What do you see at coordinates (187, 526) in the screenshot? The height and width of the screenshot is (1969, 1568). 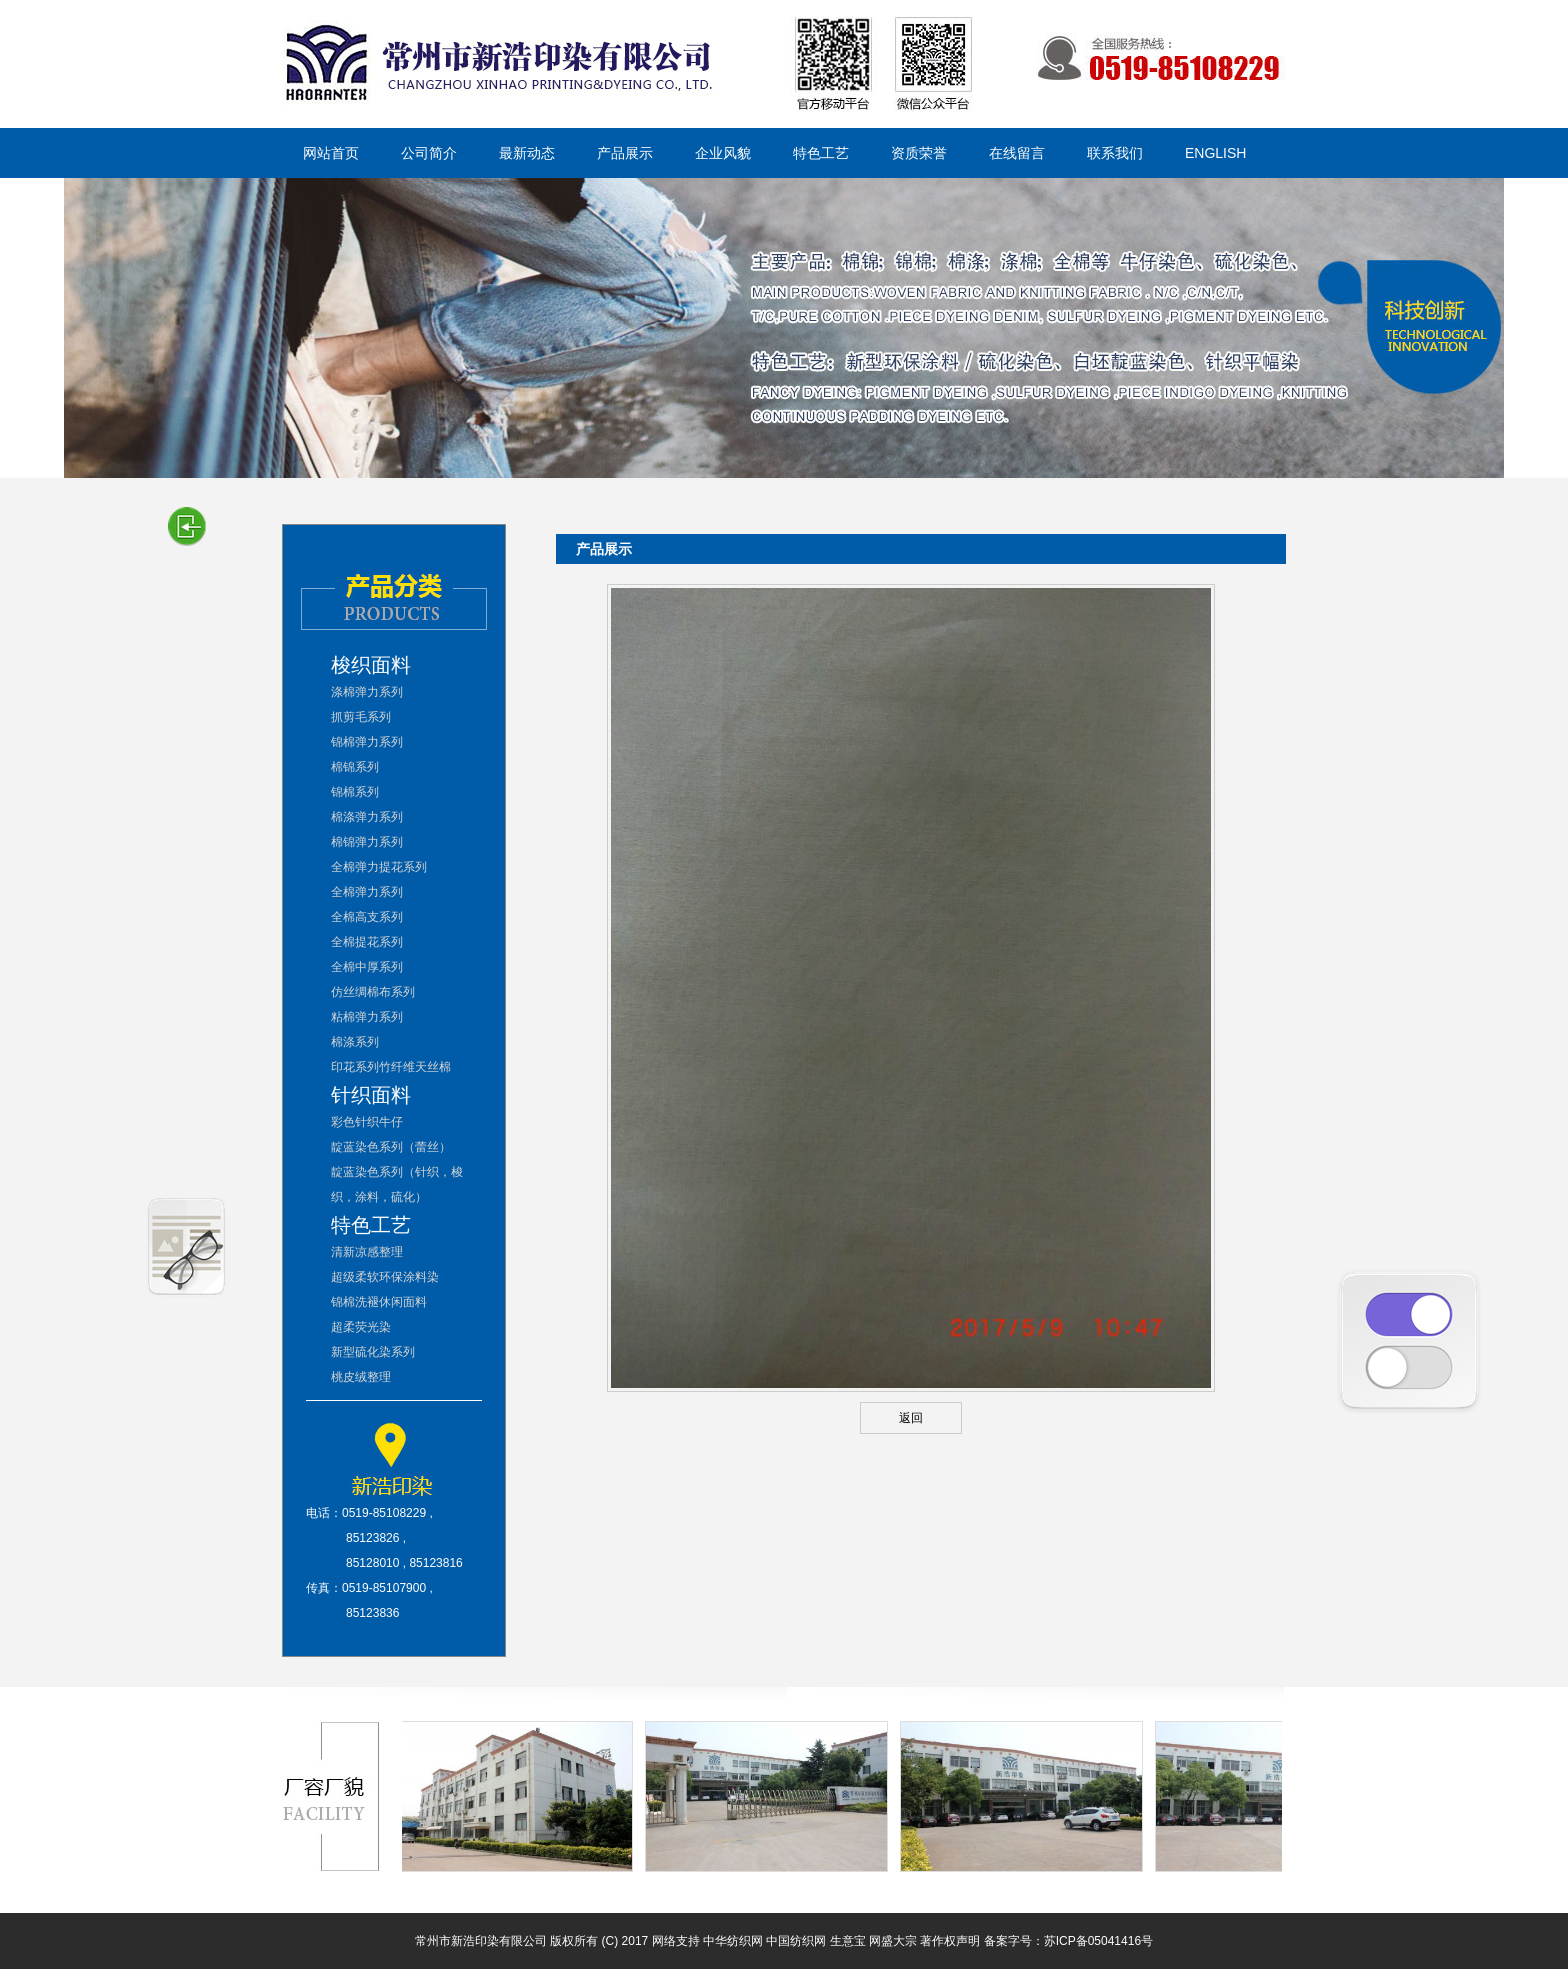 I see `log out of the current session` at bounding box center [187, 526].